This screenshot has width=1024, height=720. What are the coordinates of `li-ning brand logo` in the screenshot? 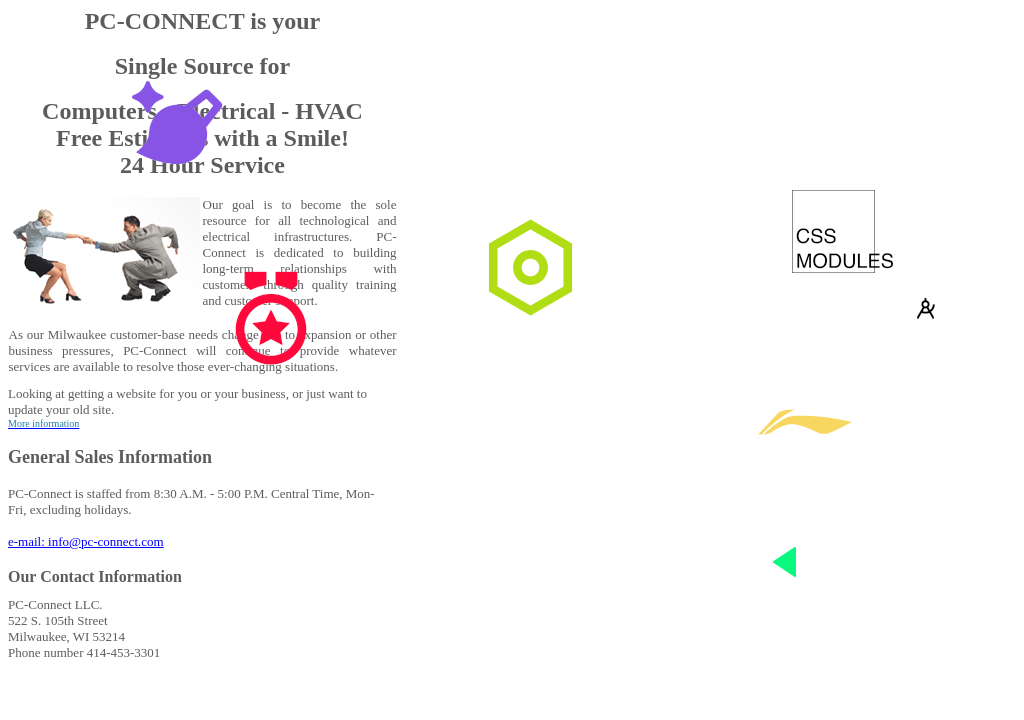 It's located at (805, 422).